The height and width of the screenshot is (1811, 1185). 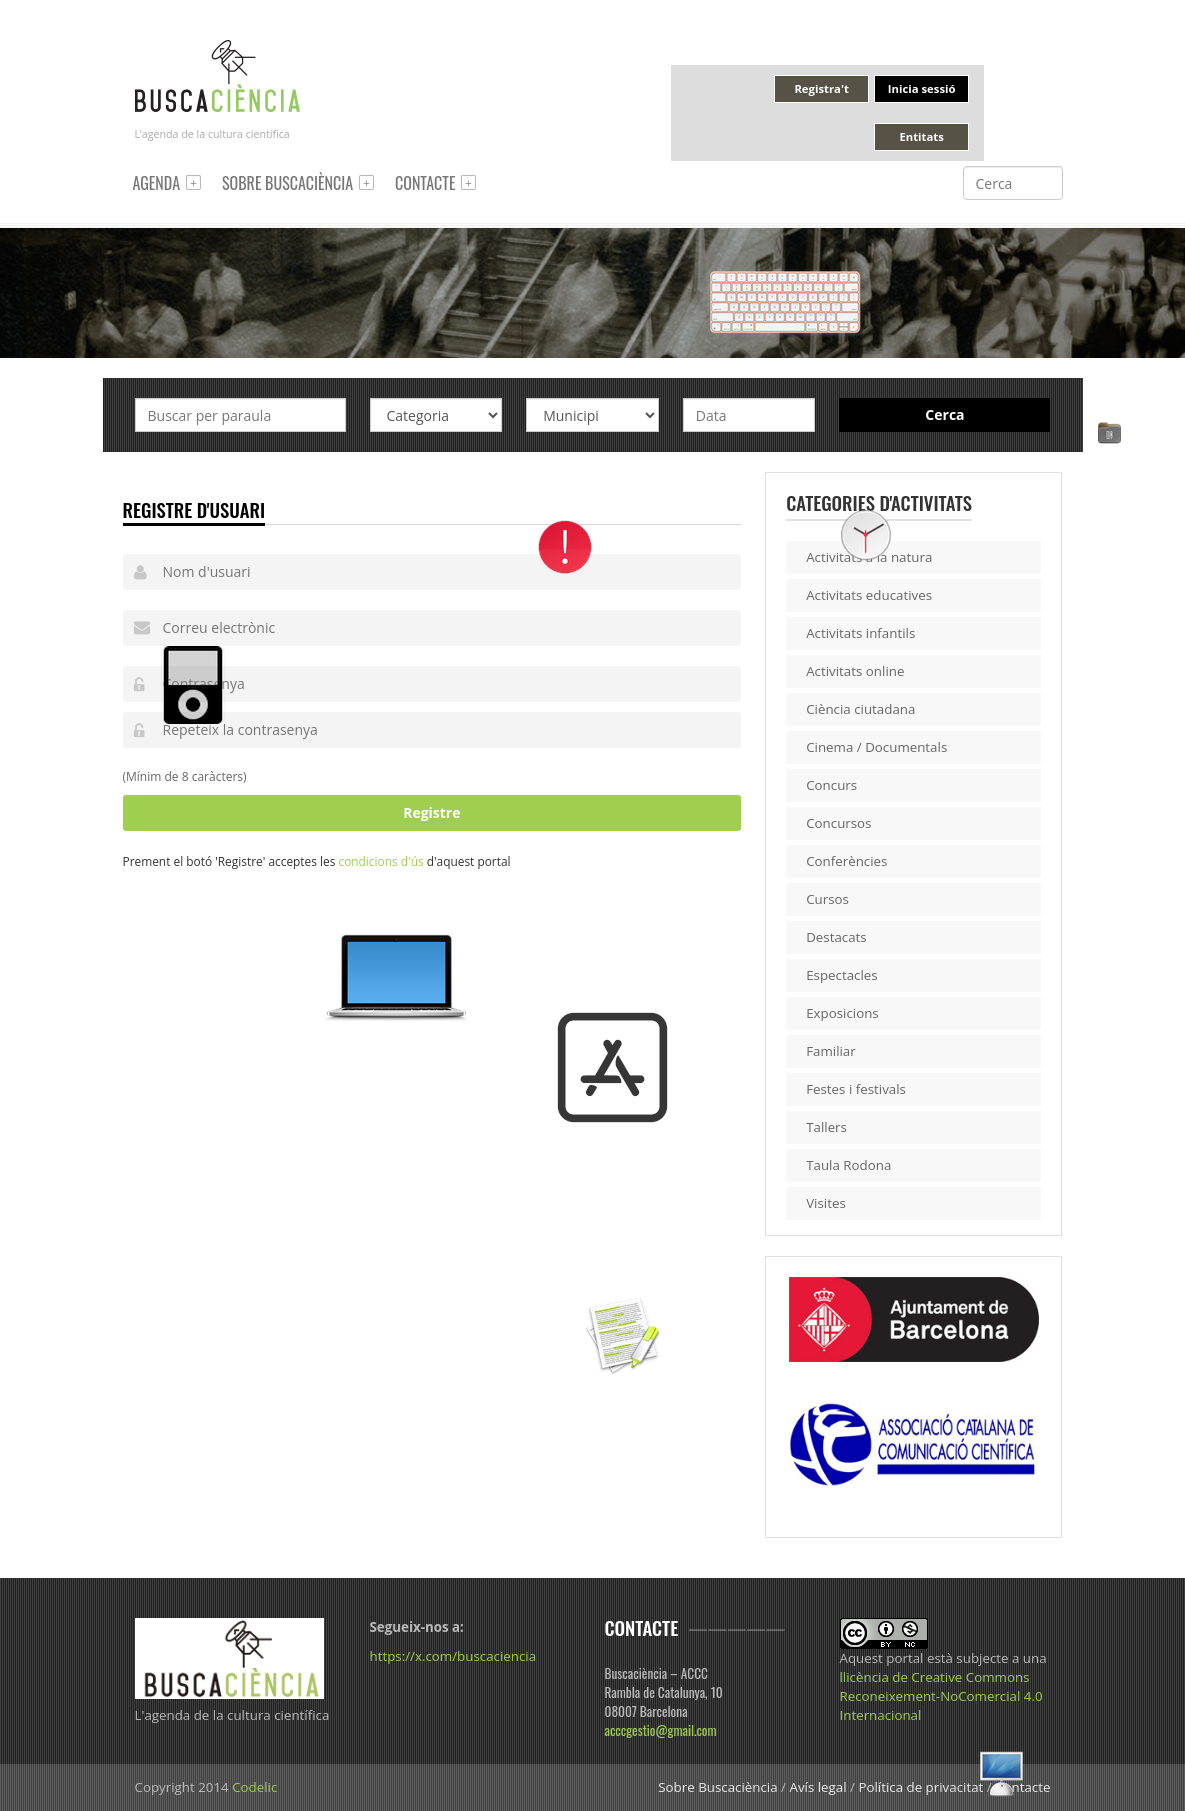 I want to click on summarize or highlight key points in a document, so click(x=624, y=1335).